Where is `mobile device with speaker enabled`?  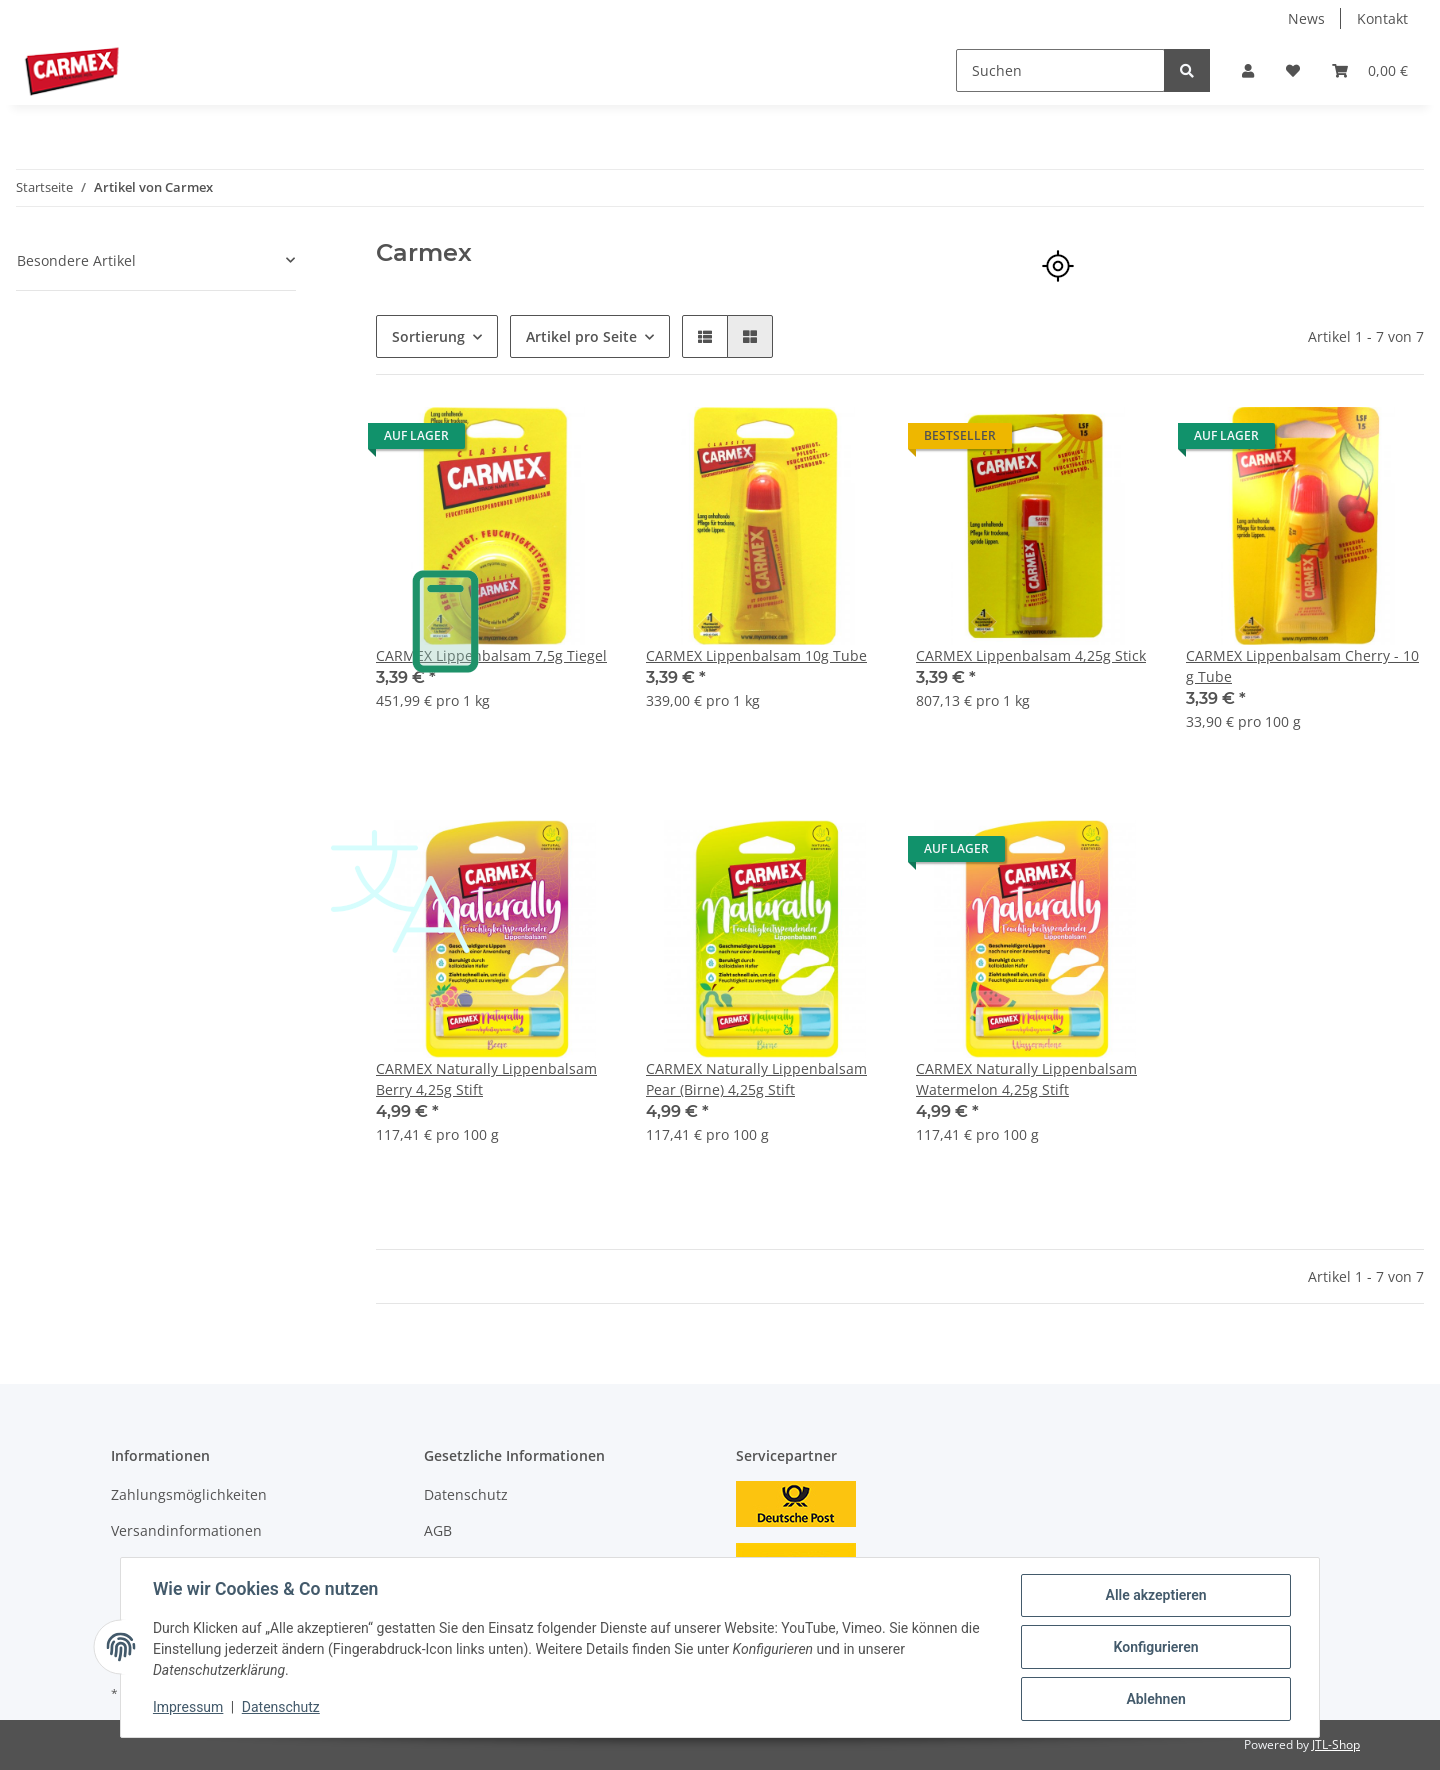 mobile device with speaker enabled is located at coordinates (445, 621).